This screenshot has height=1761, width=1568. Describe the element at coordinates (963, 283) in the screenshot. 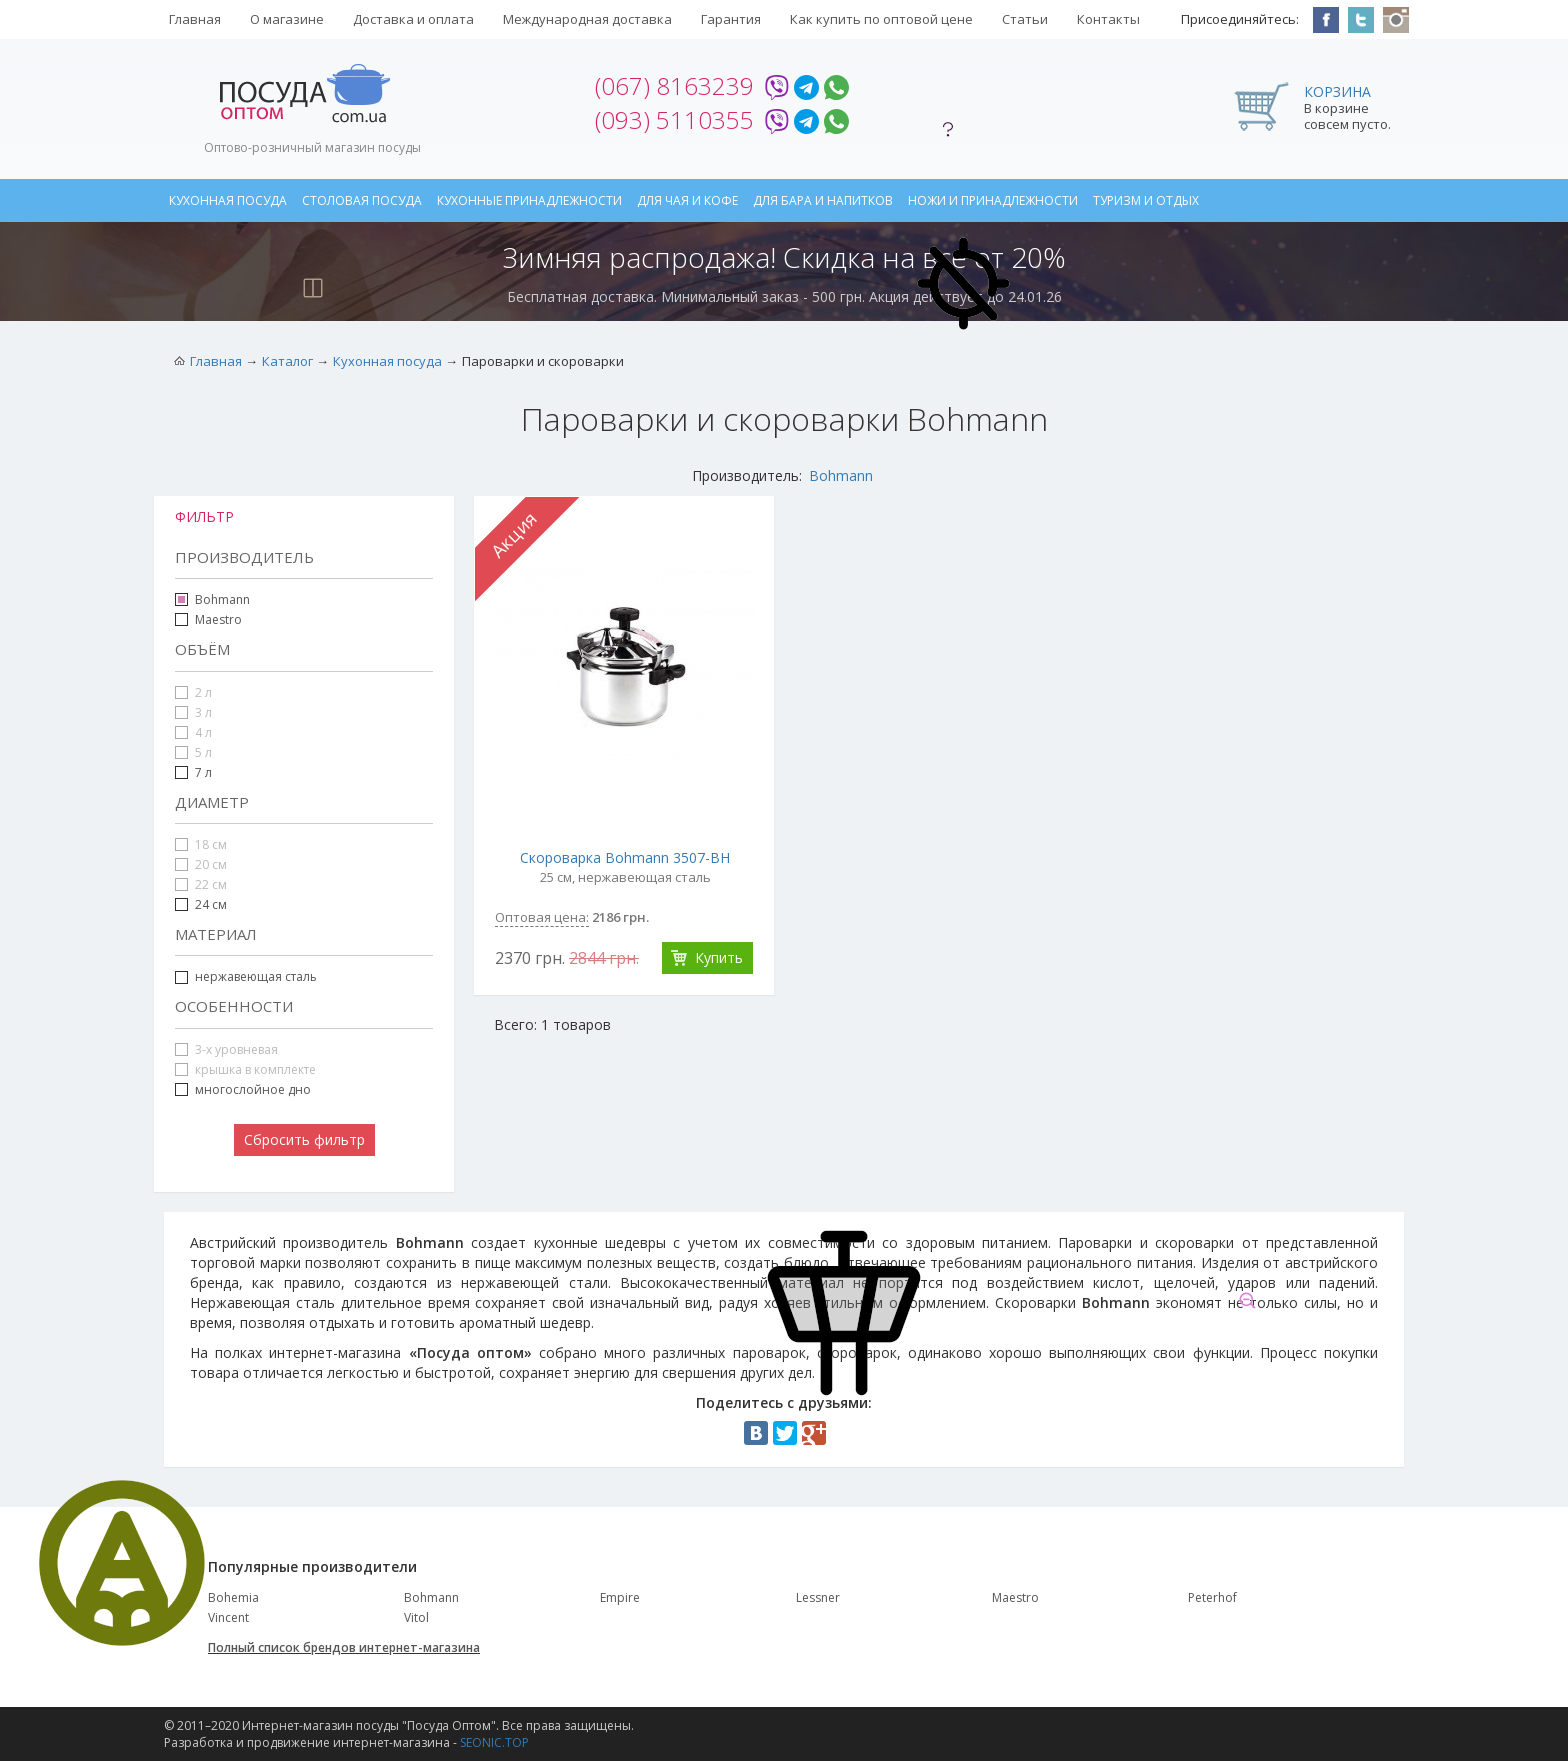

I see `location services disabled` at that location.